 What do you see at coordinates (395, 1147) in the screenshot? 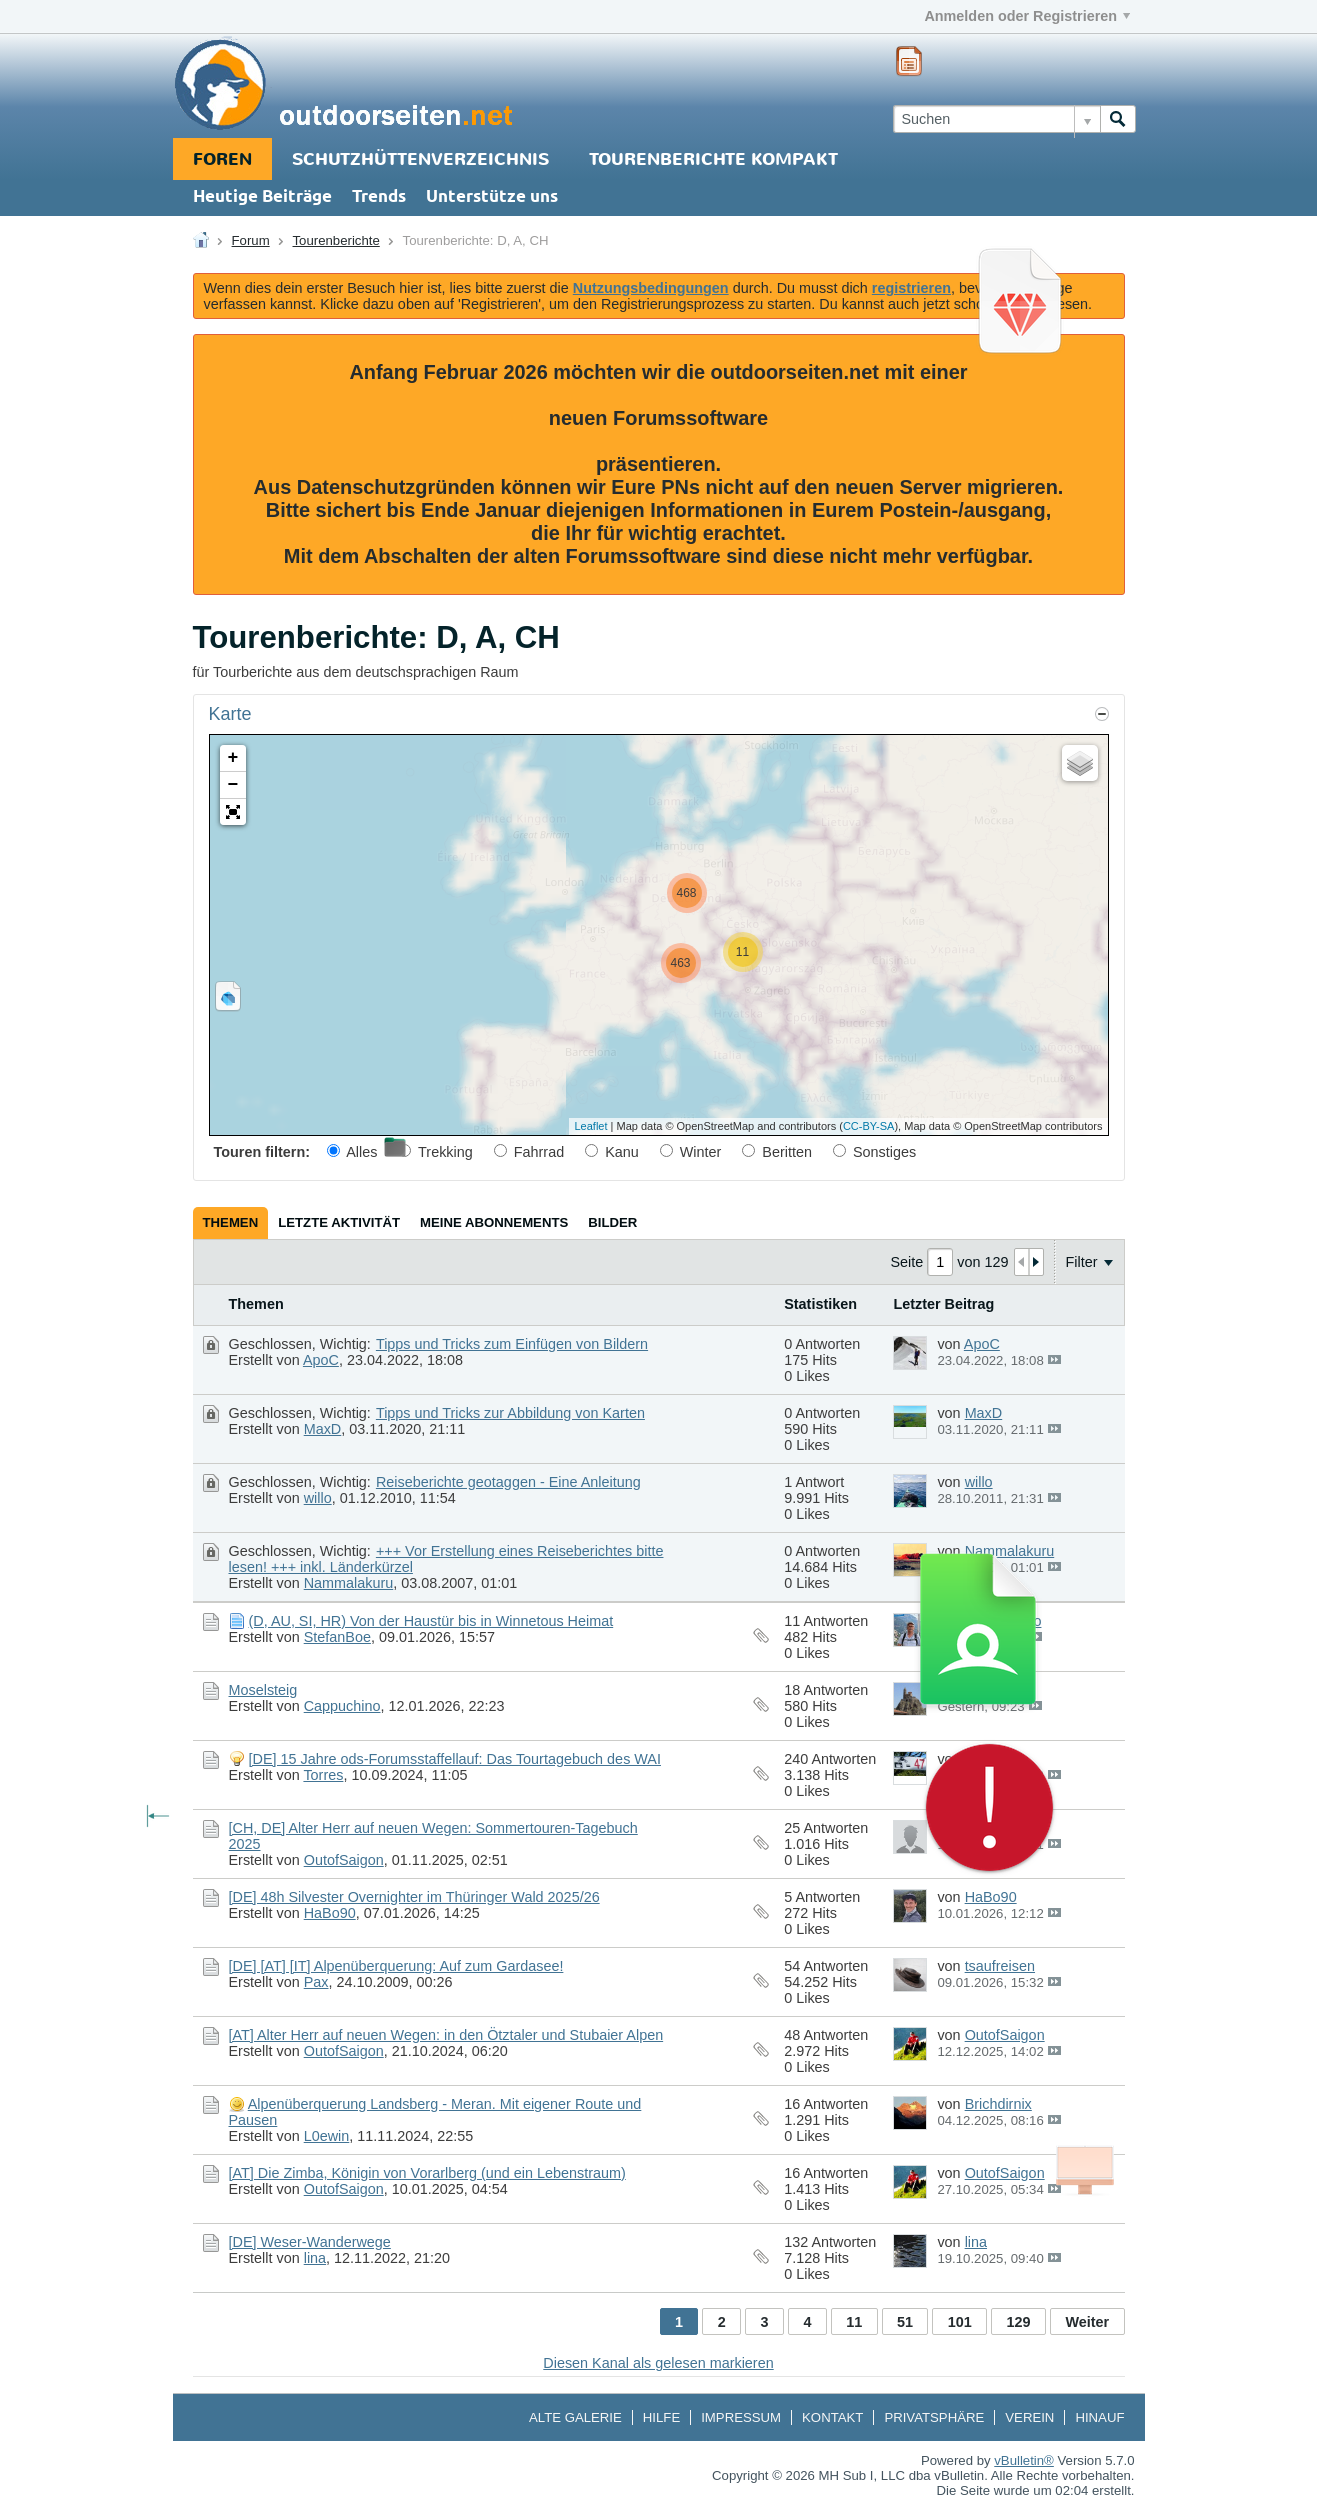
I see `open file folder` at bounding box center [395, 1147].